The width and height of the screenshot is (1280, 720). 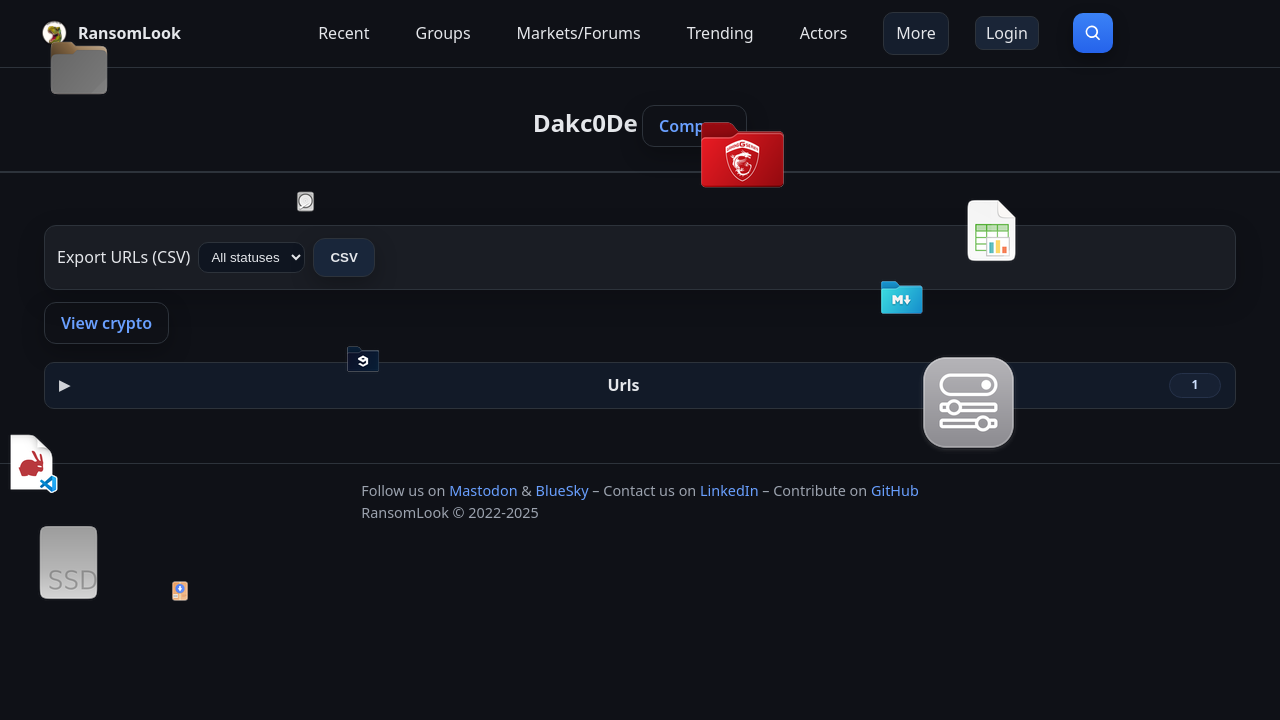 I want to click on open disk management utility, so click(x=305, y=201).